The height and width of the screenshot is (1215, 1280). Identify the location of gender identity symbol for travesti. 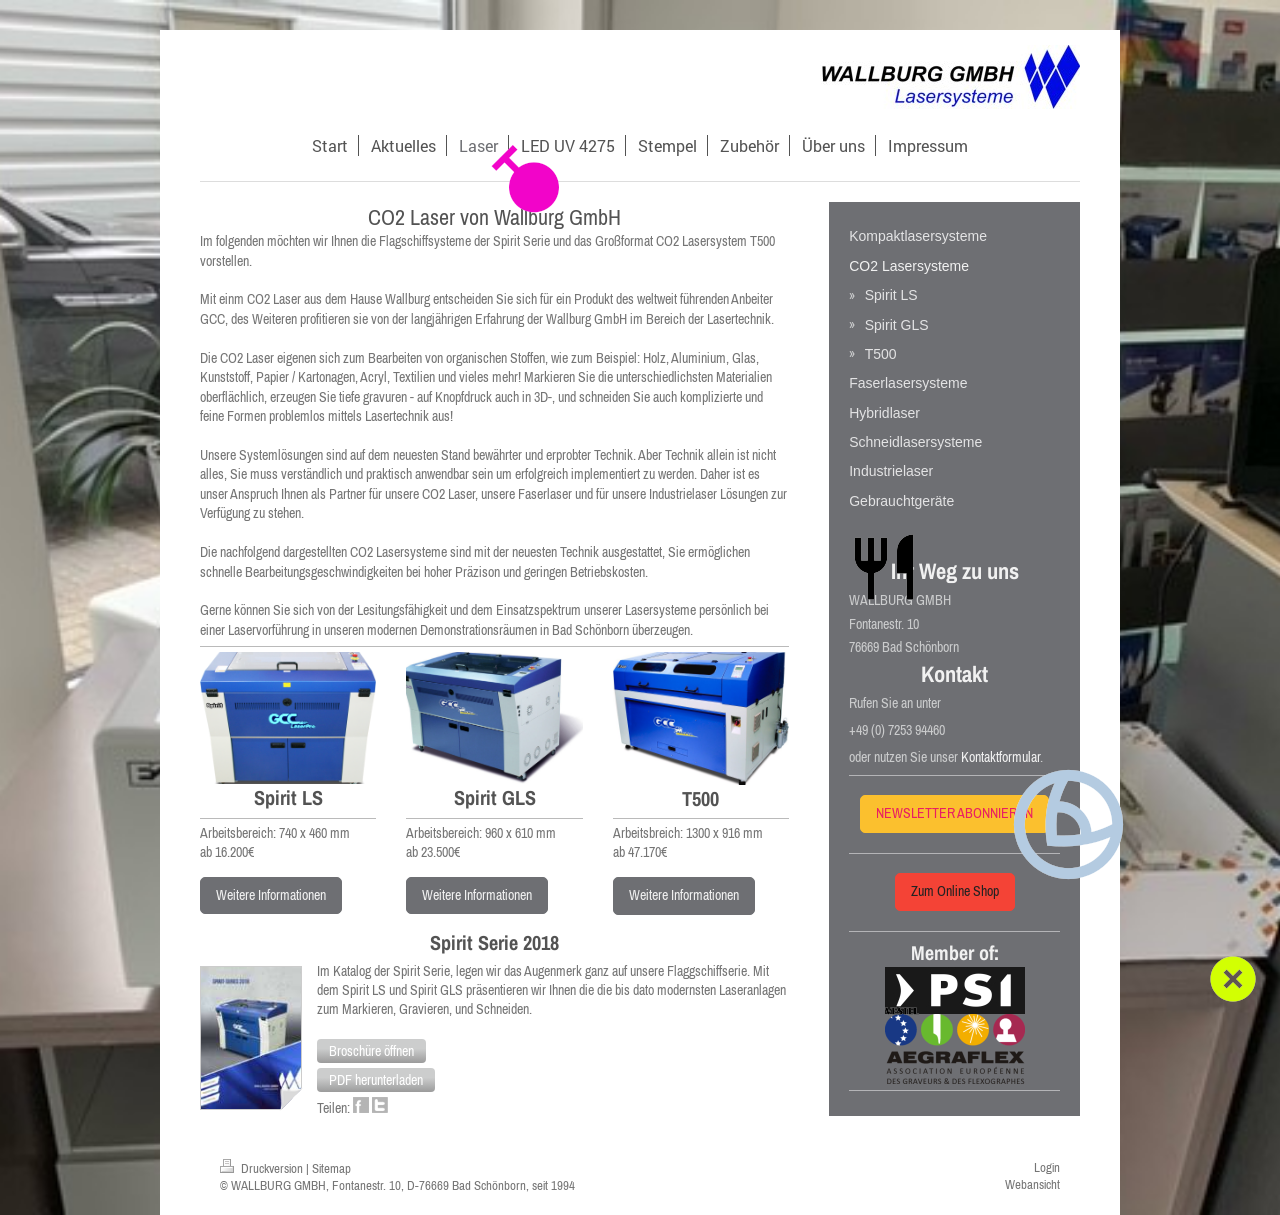
(529, 179).